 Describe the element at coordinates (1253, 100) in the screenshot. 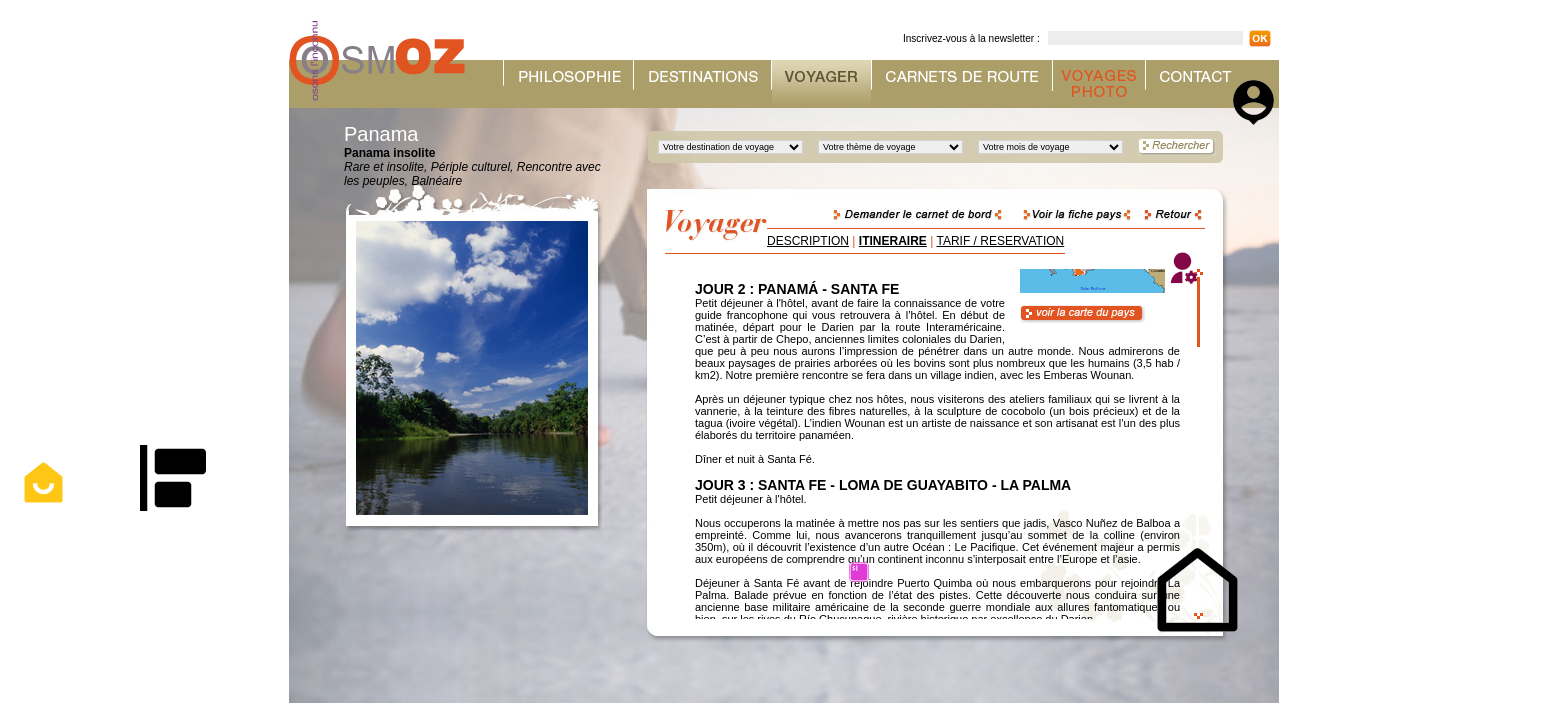

I see `view user profile location` at that location.